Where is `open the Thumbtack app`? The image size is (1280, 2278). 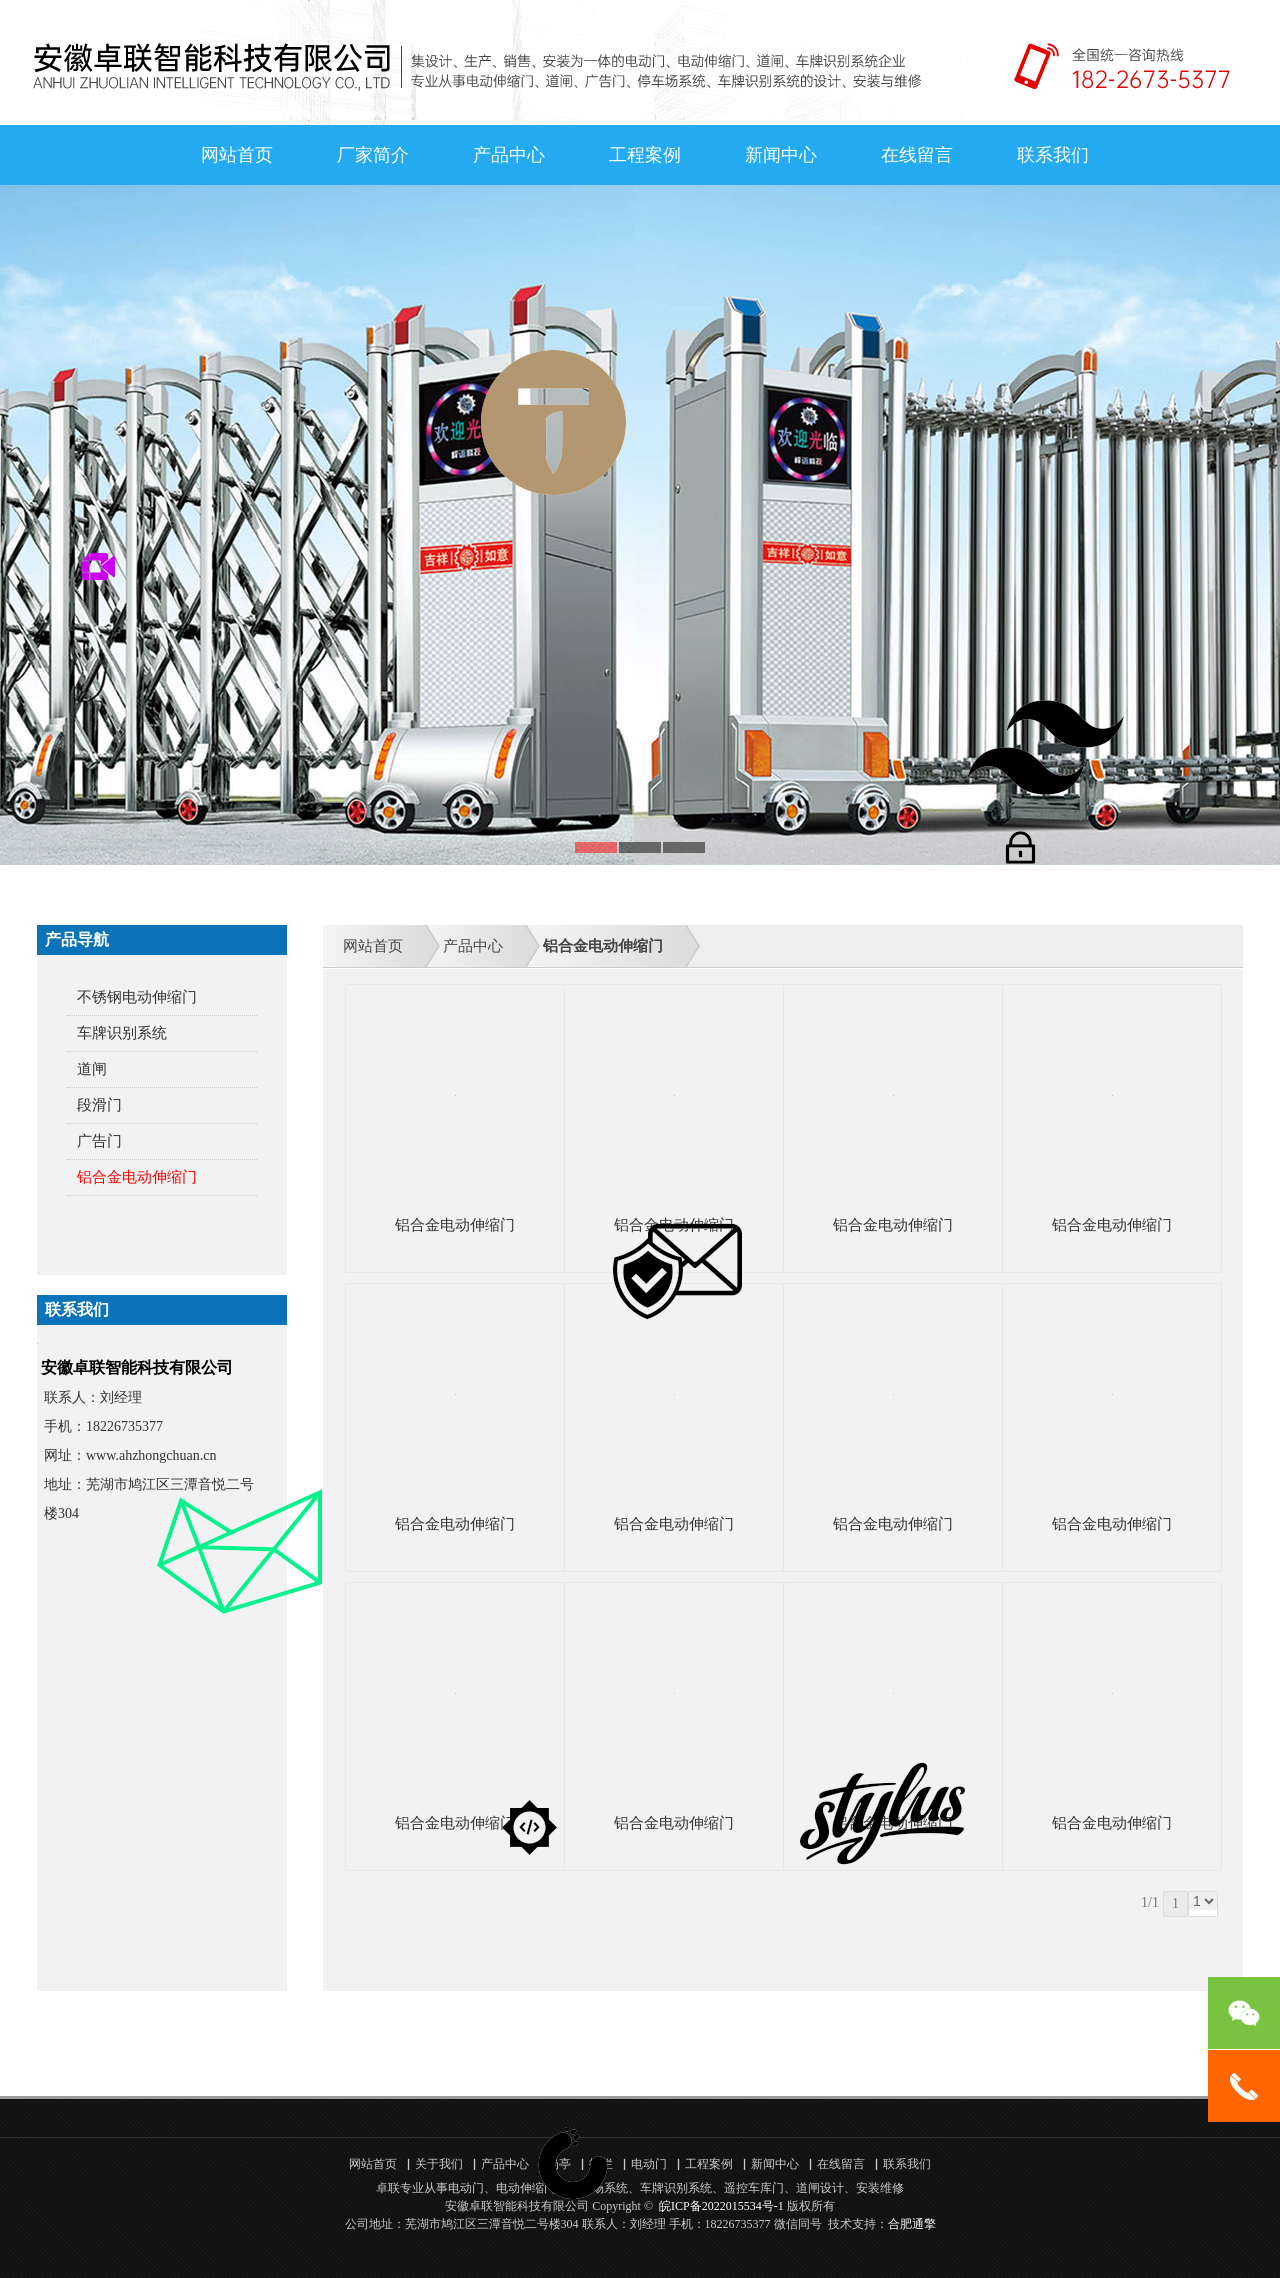
open the Thumbtack app is located at coordinates (553, 422).